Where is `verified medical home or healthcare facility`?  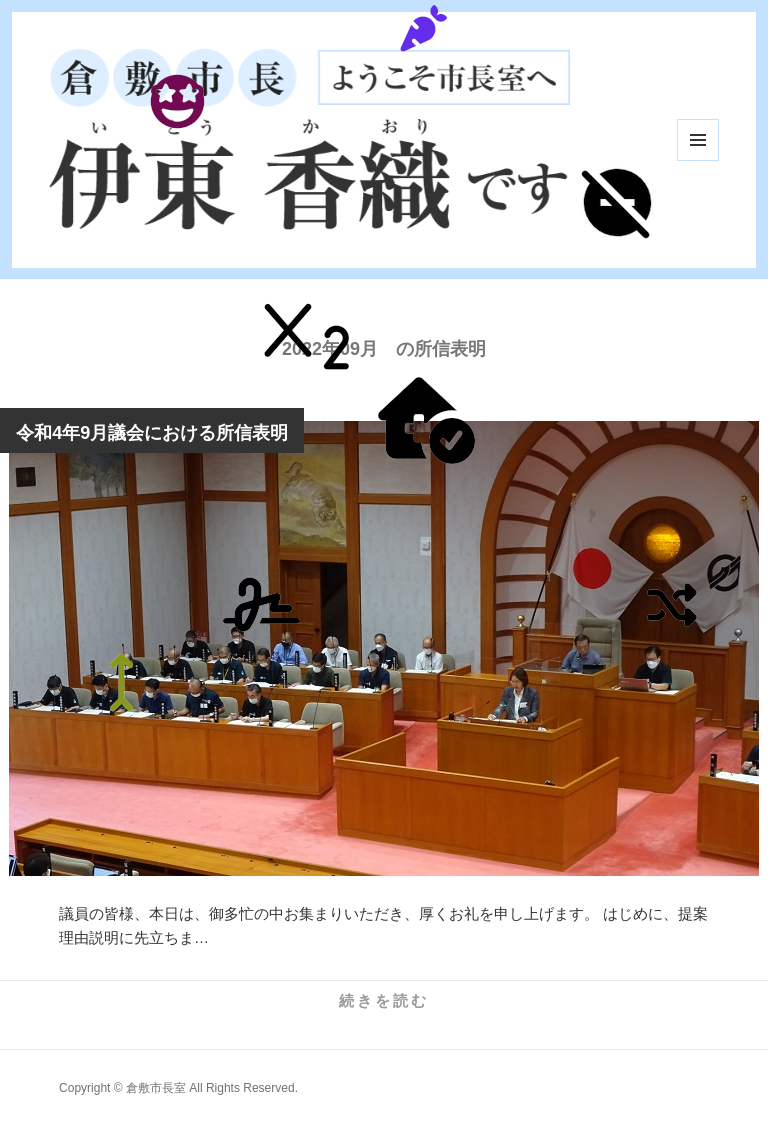 verified medical home or healthcare facility is located at coordinates (424, 418).